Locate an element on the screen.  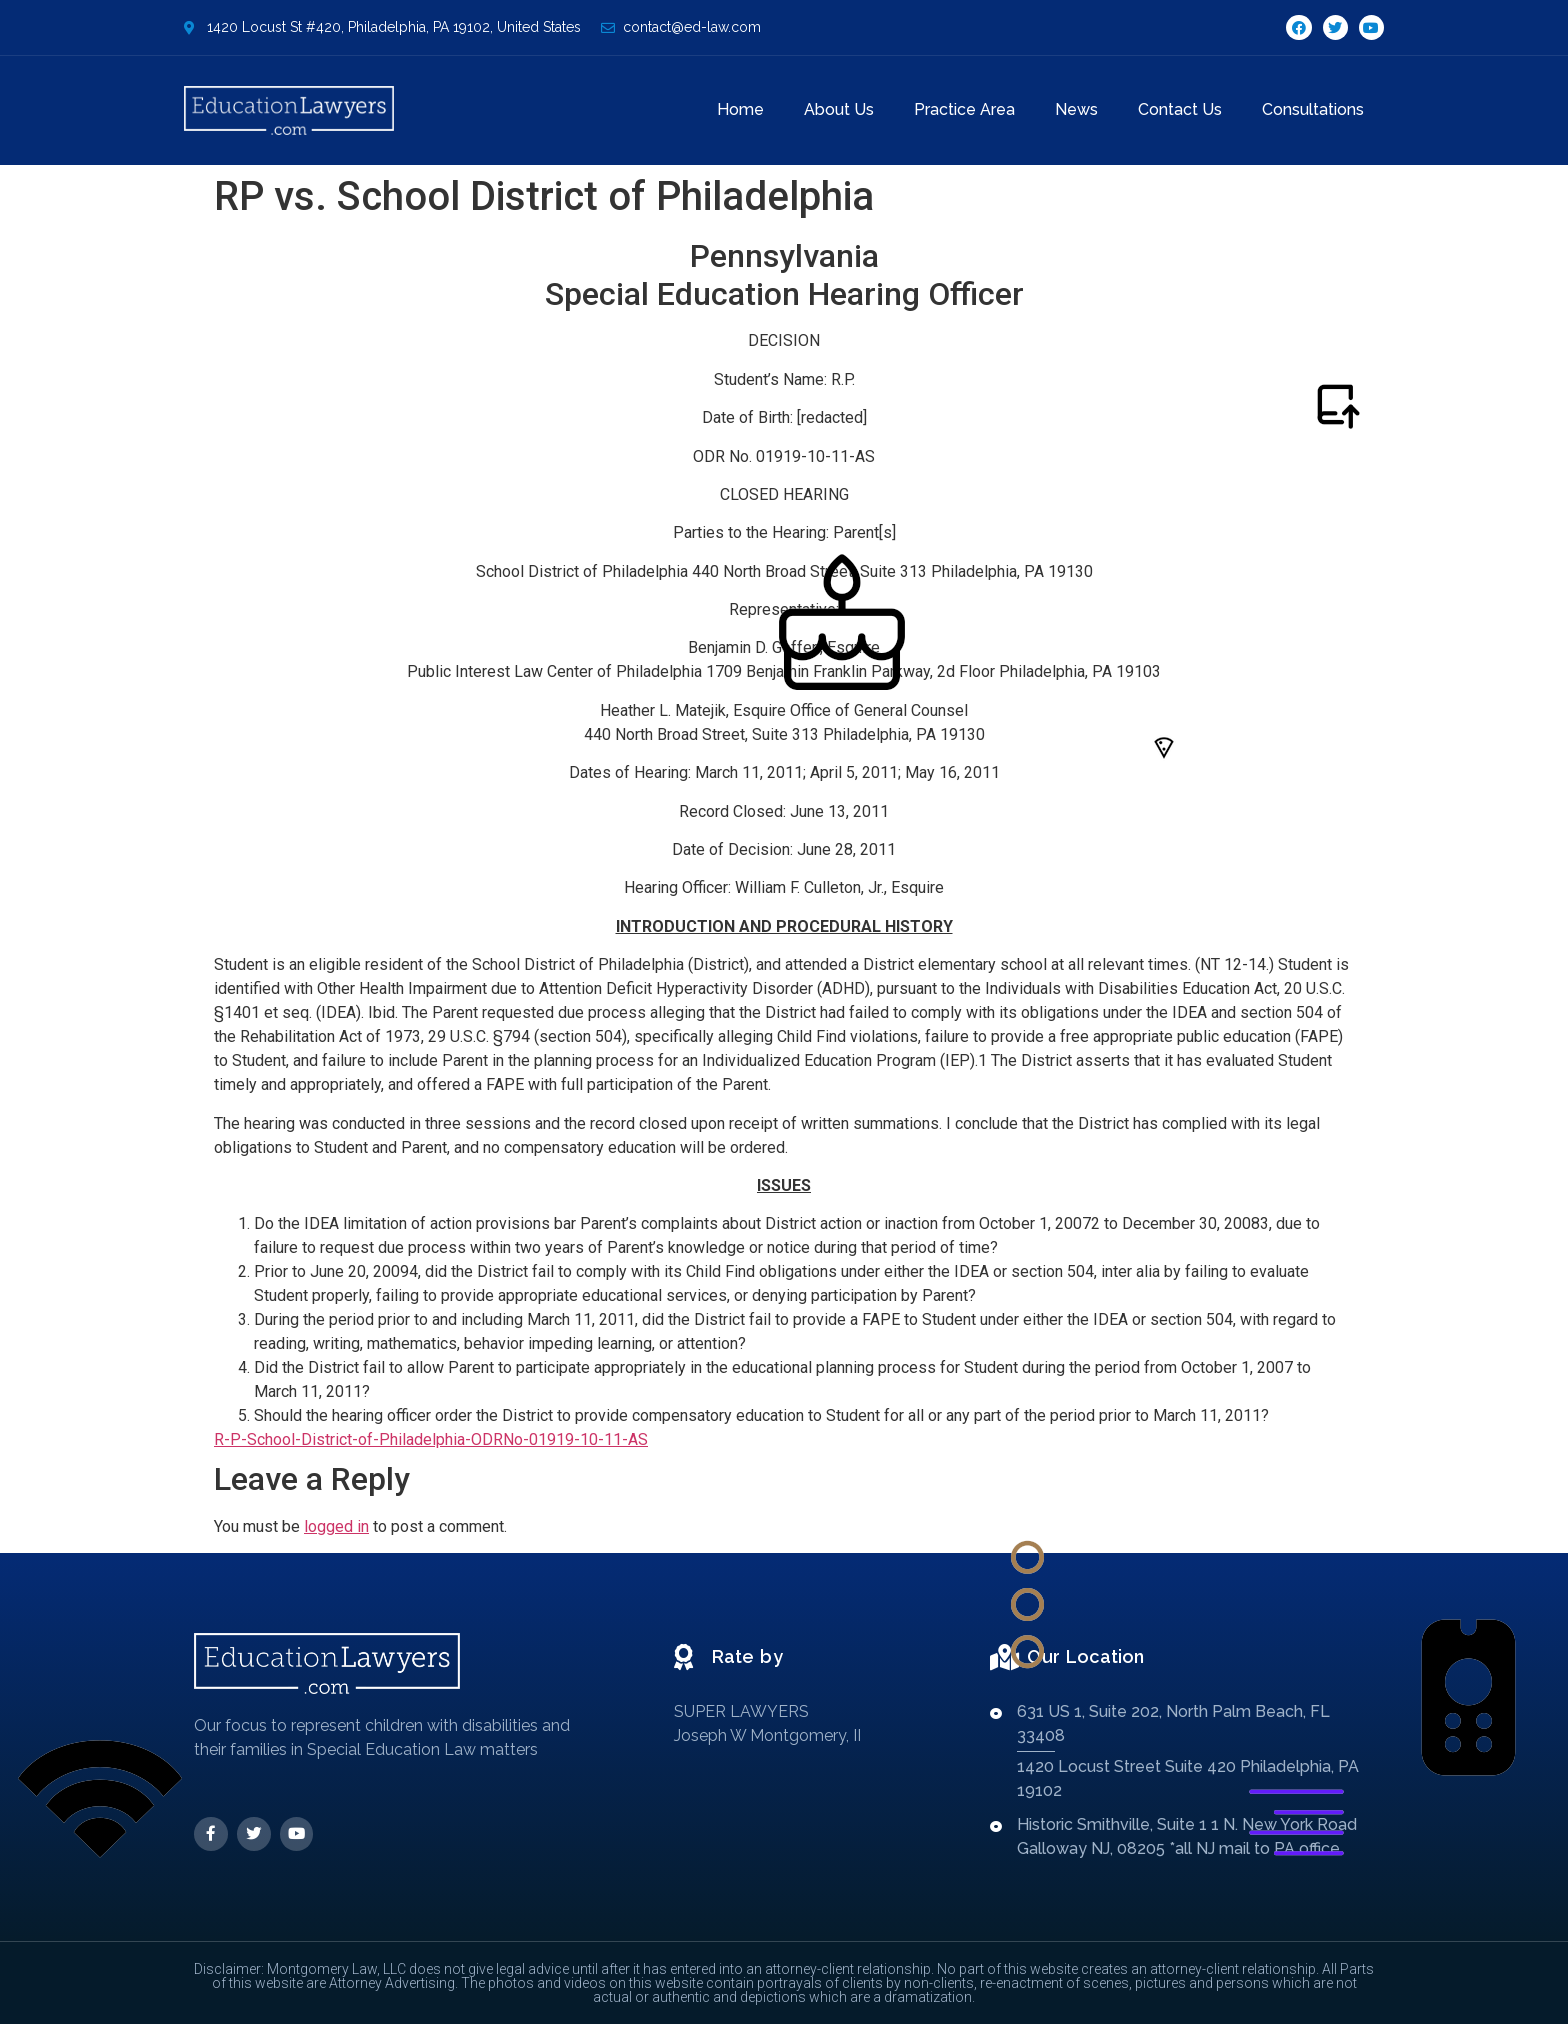
upload a book or document is located at coordinates (1337, 404).